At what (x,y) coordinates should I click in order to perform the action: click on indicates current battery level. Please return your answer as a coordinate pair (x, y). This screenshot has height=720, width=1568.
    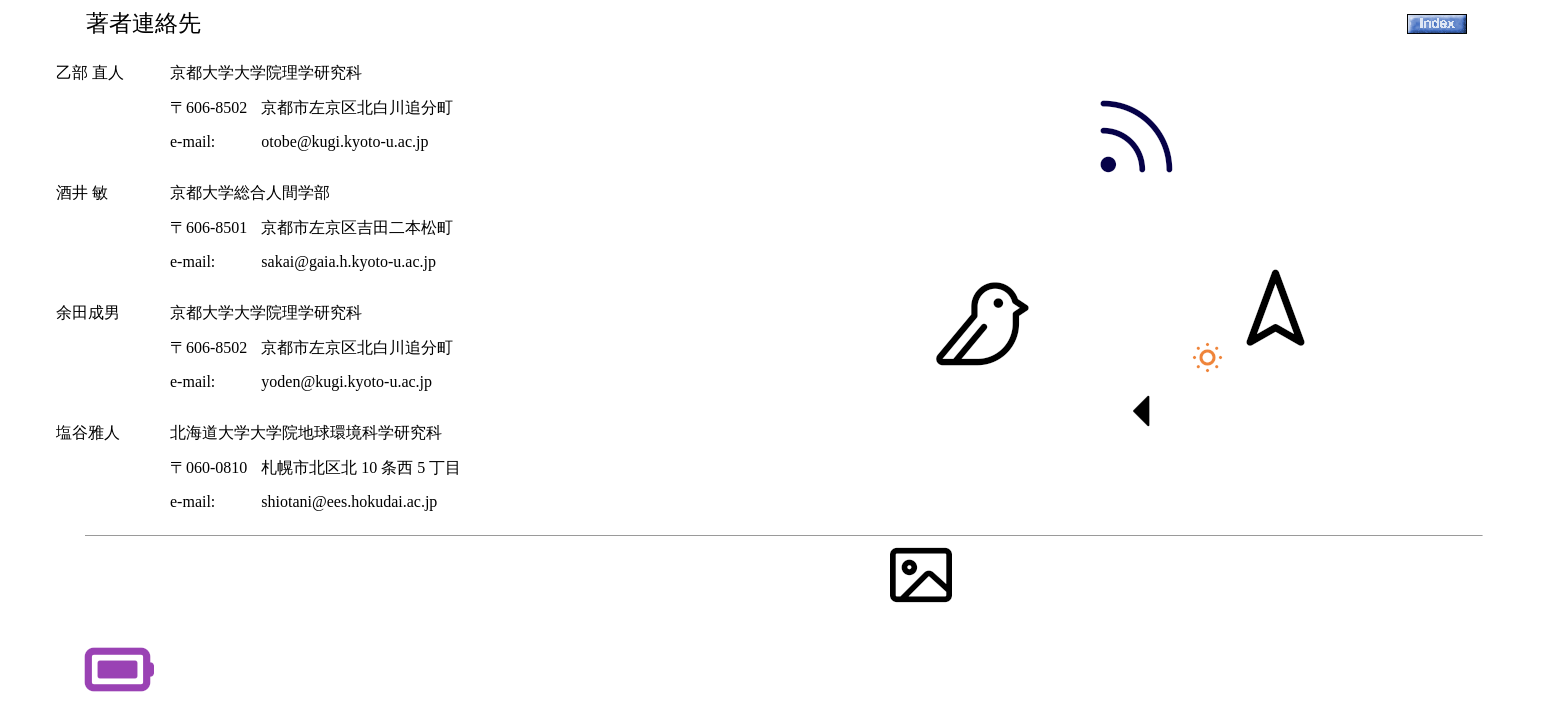
    Looking at the image, I should click on (117, 669).